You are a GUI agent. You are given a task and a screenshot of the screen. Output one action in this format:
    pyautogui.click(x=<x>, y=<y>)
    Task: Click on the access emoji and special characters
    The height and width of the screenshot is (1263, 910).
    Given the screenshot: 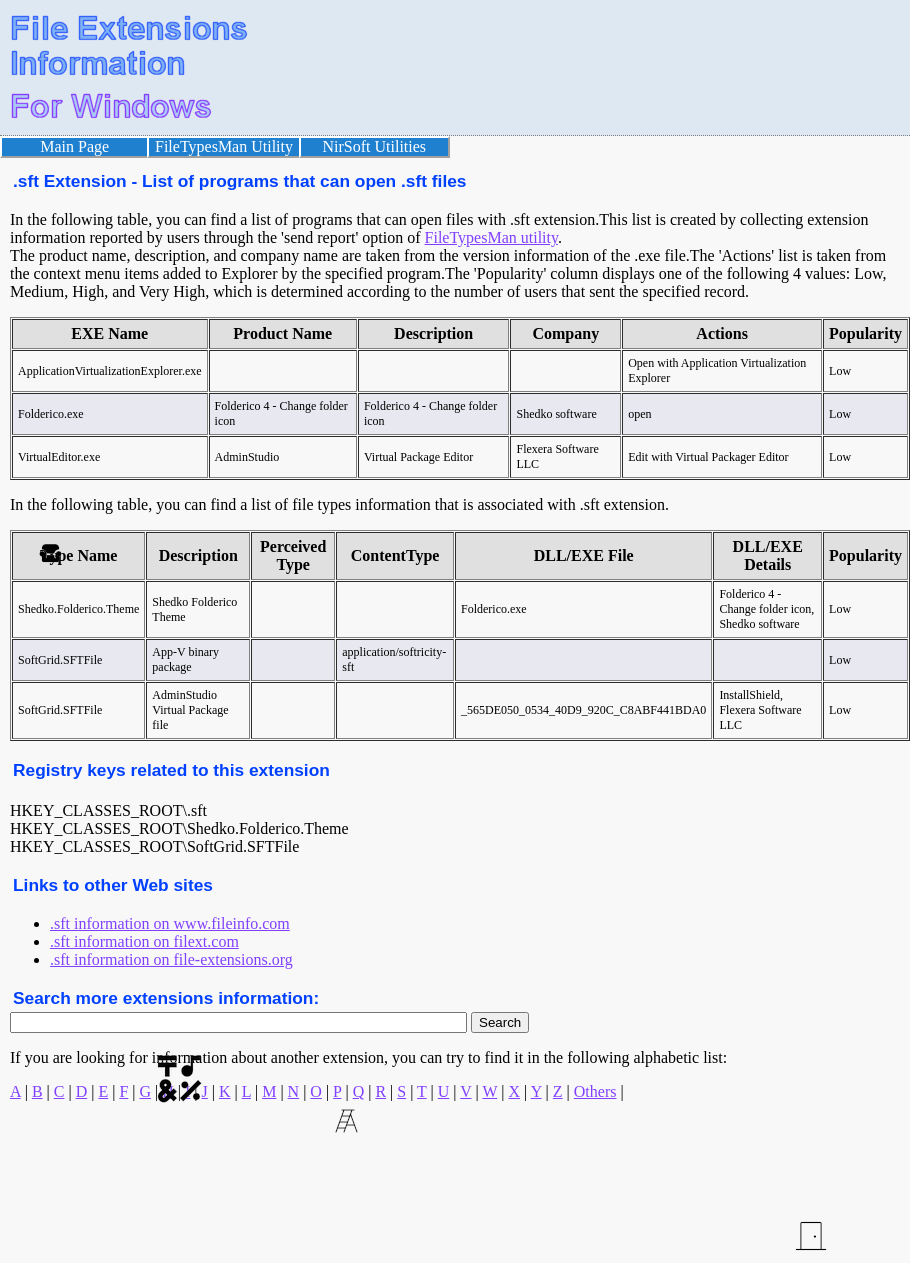 What is the action you would take?
    pyautogui.click(x=179, y=1079)
    